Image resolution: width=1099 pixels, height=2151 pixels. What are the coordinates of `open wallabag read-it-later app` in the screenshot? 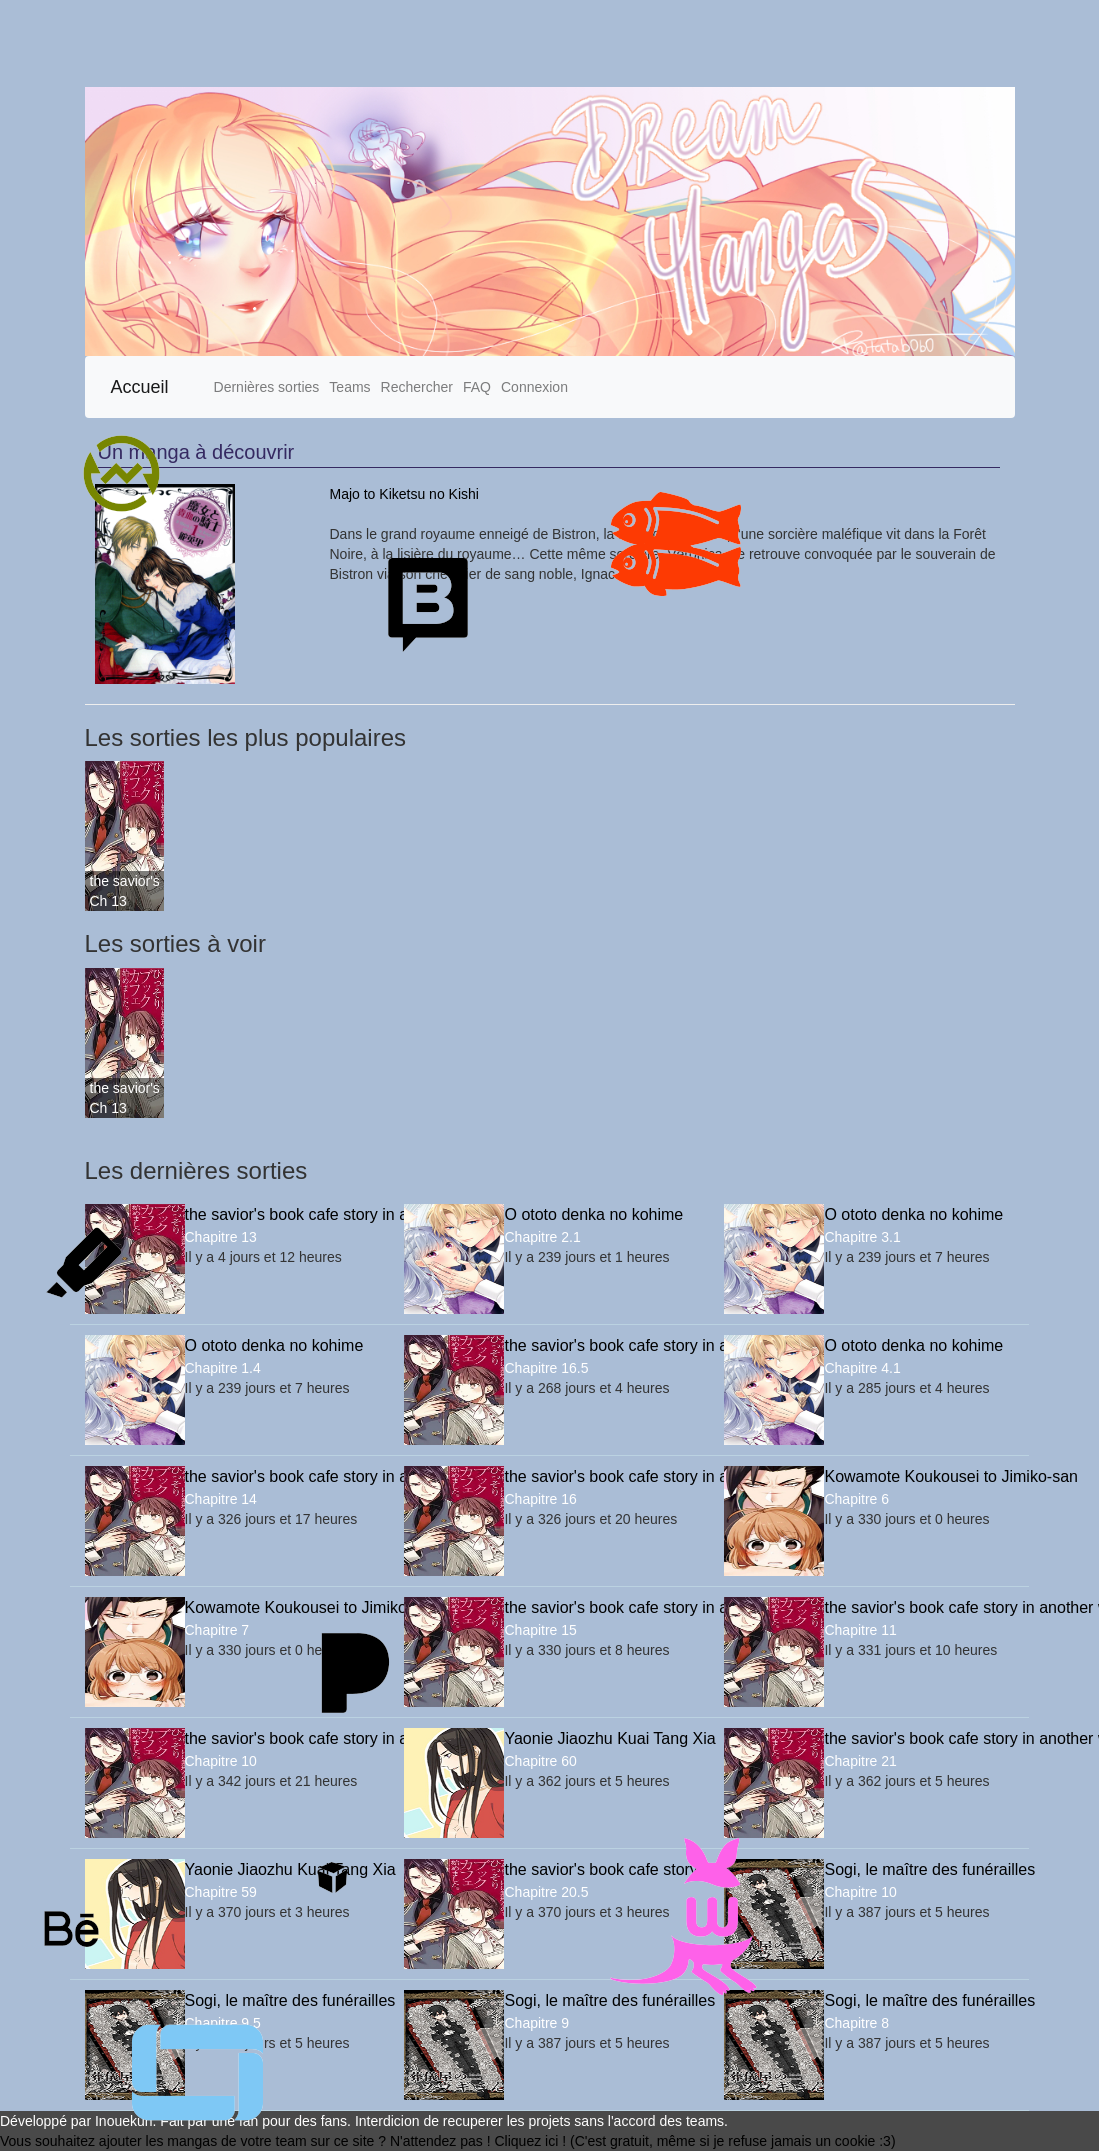 It's located at (683, 1916).